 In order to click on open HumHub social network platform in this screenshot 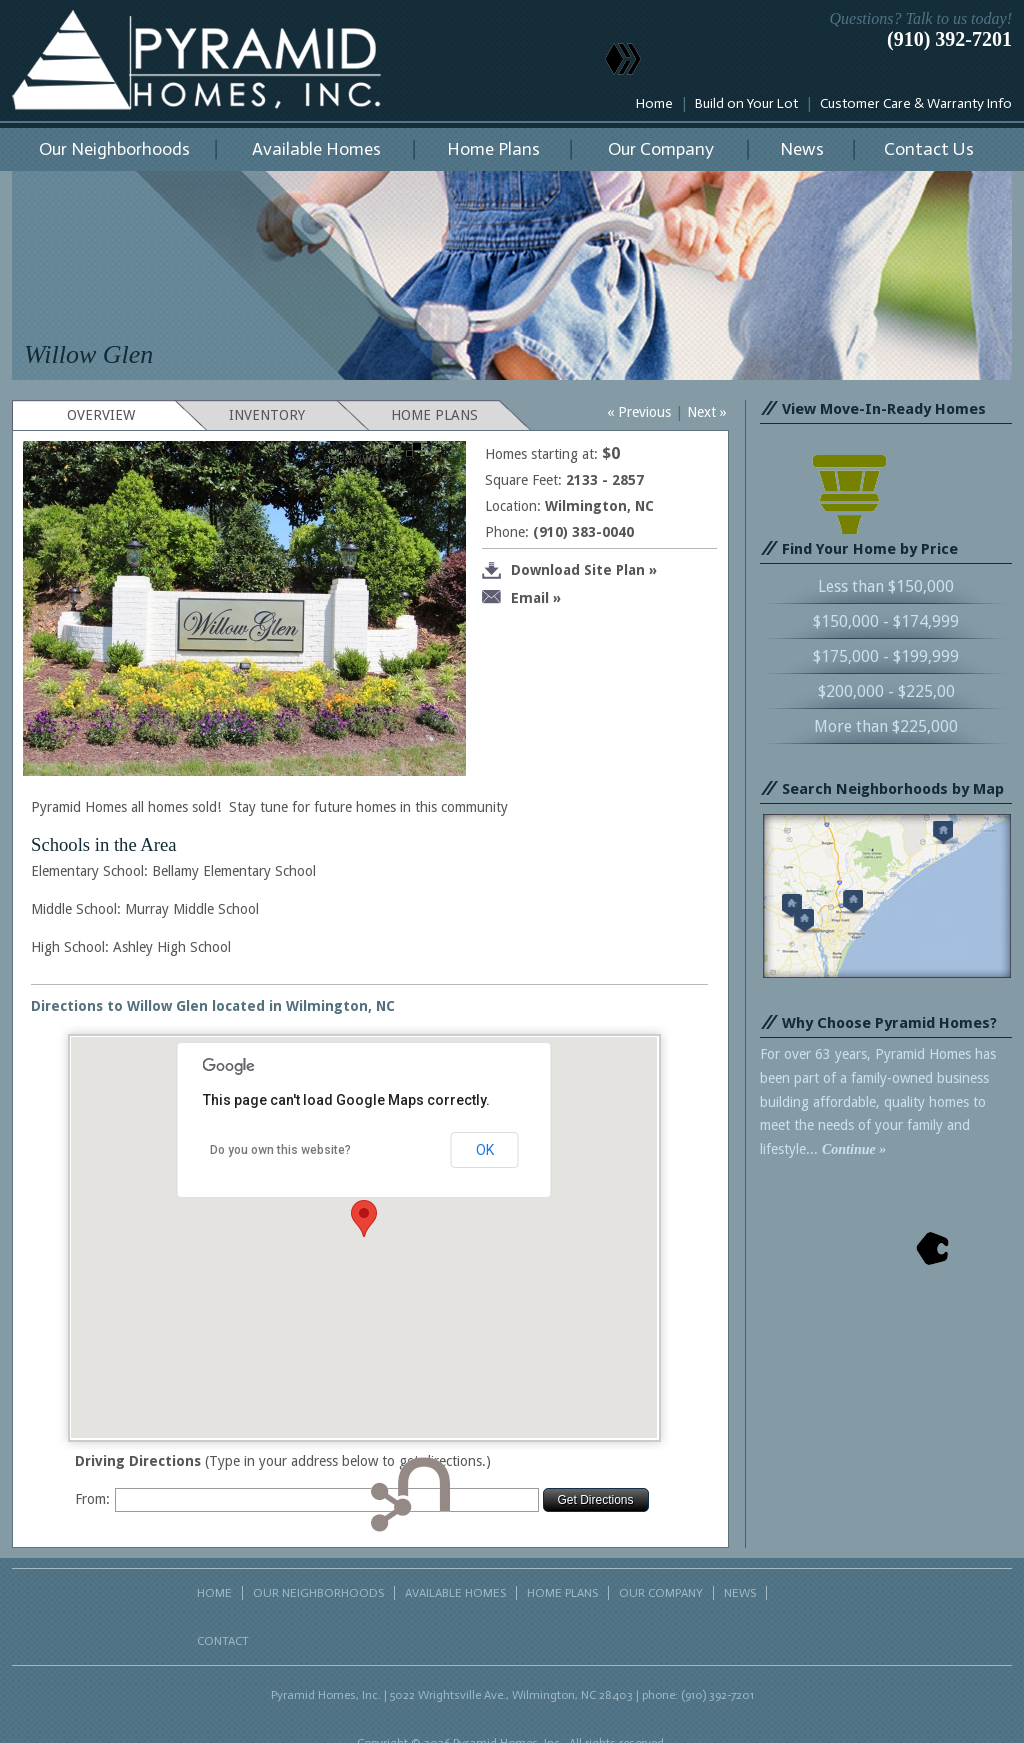, I will do `click(932, 1248)`.